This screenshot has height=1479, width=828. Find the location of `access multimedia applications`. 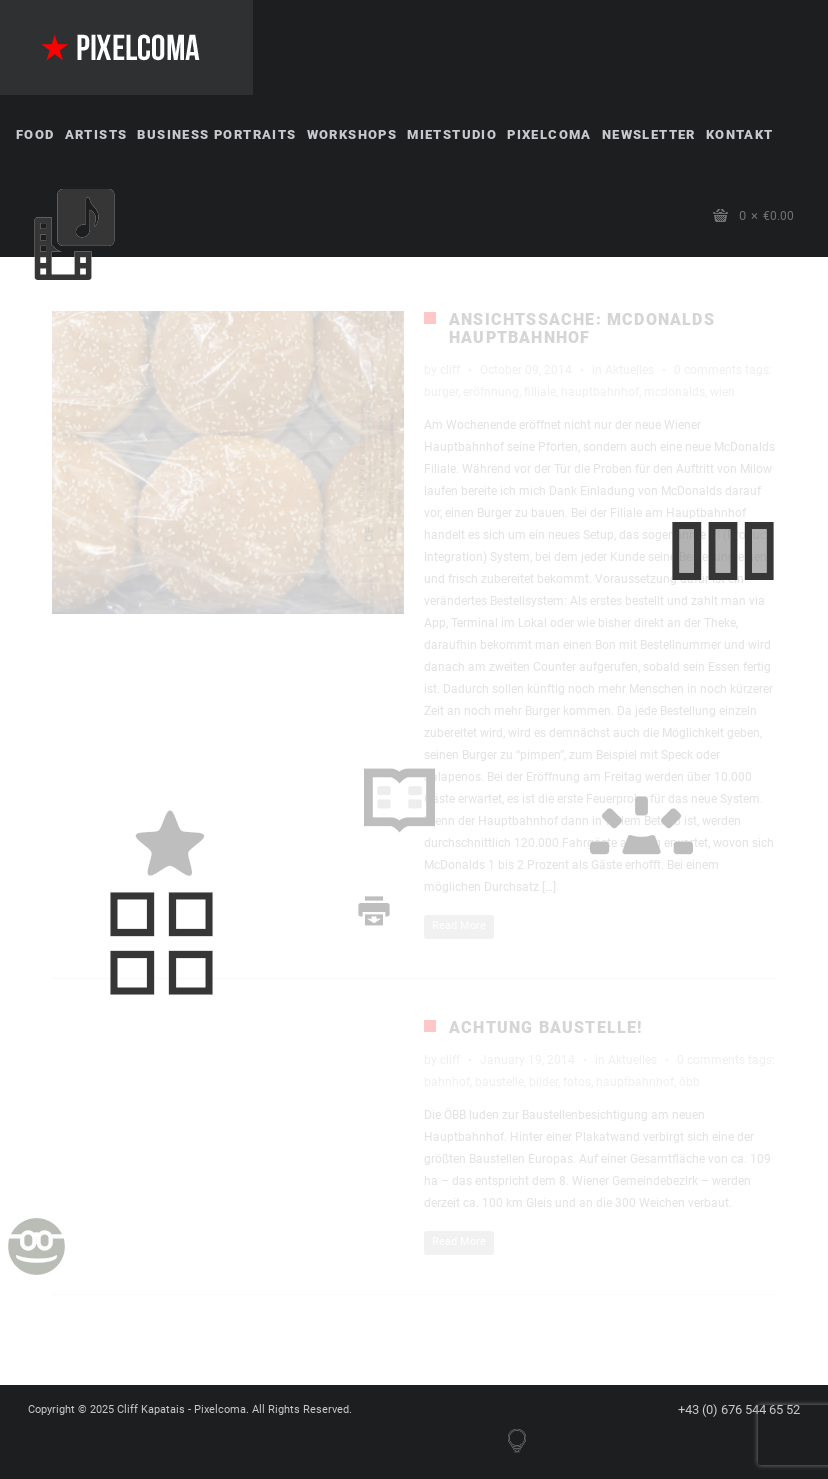

access multimedia applications is located at coordinates (74, 234).